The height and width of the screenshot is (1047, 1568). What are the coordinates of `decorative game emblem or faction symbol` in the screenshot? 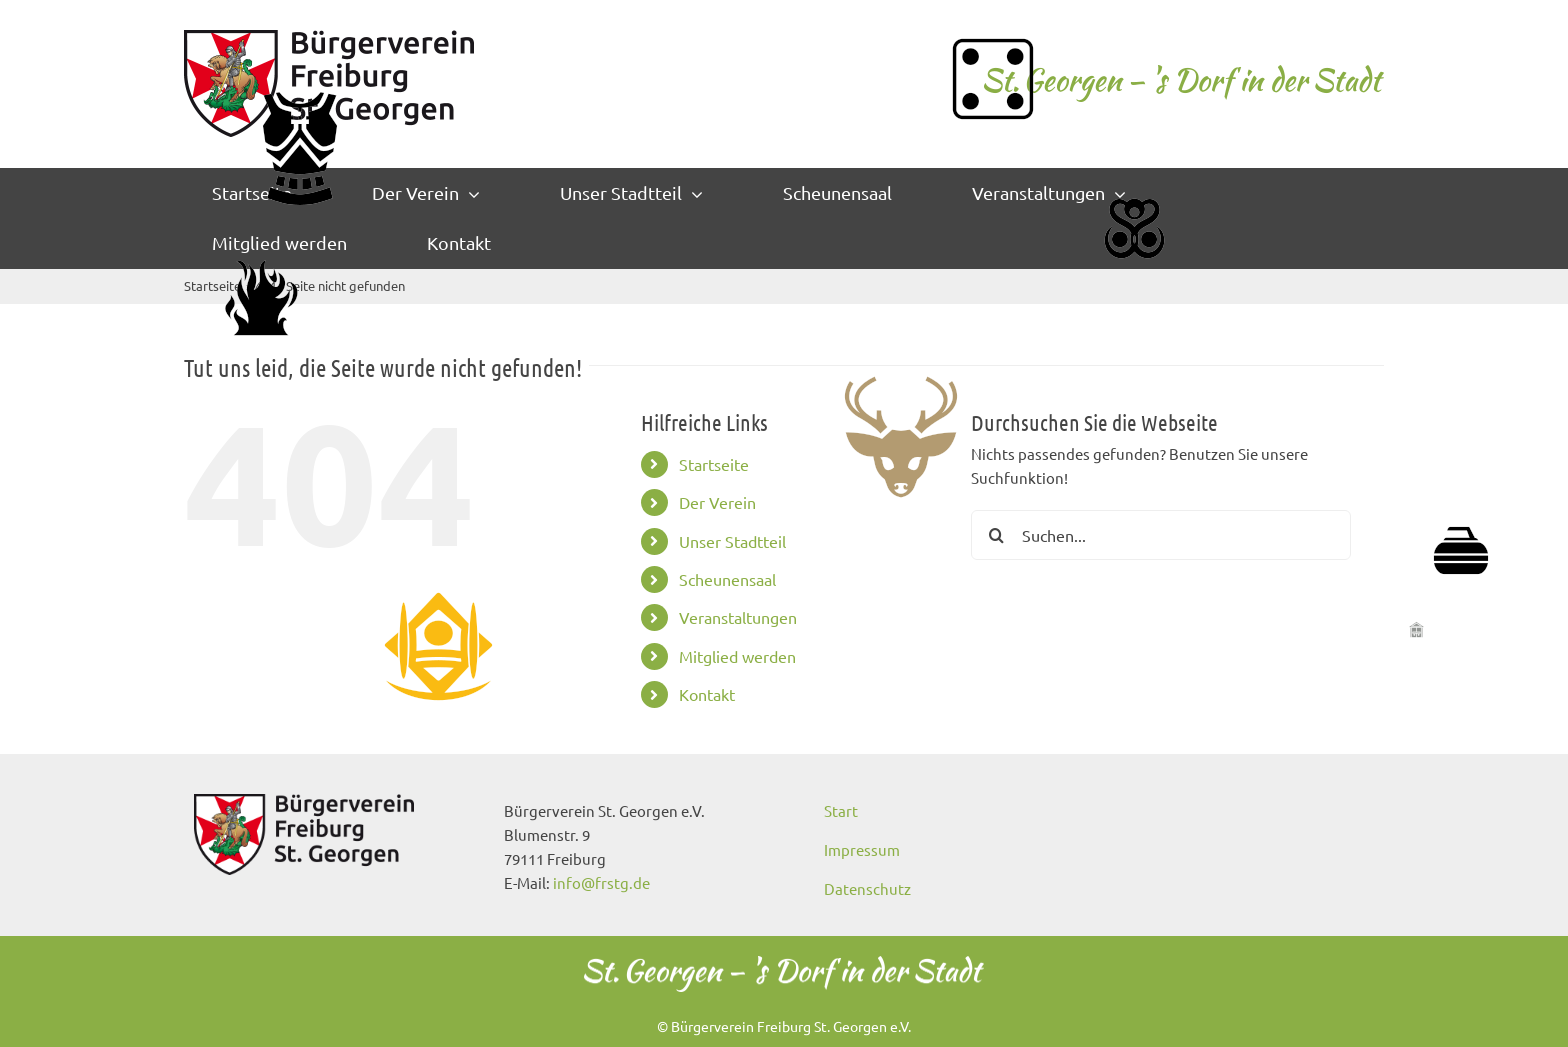 It's located at (438, 646).